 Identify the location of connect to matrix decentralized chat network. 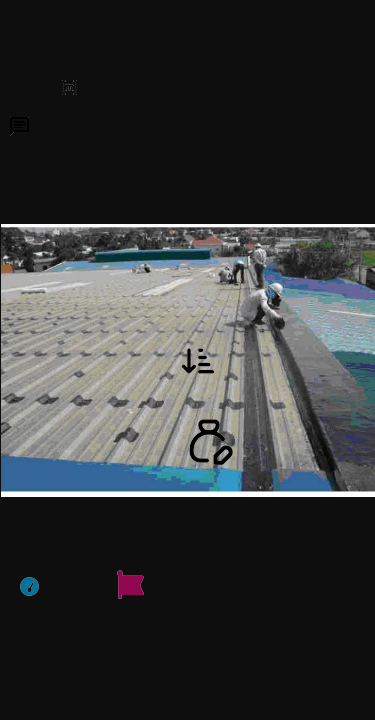
(69, 87).